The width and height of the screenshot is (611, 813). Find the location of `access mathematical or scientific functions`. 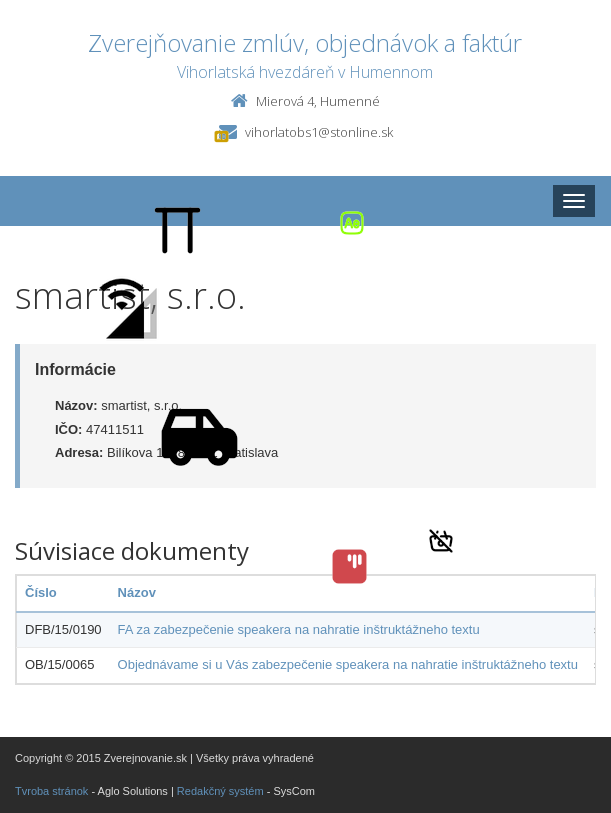

access mathematical or scientific functions is located at coordinates (177, 230).